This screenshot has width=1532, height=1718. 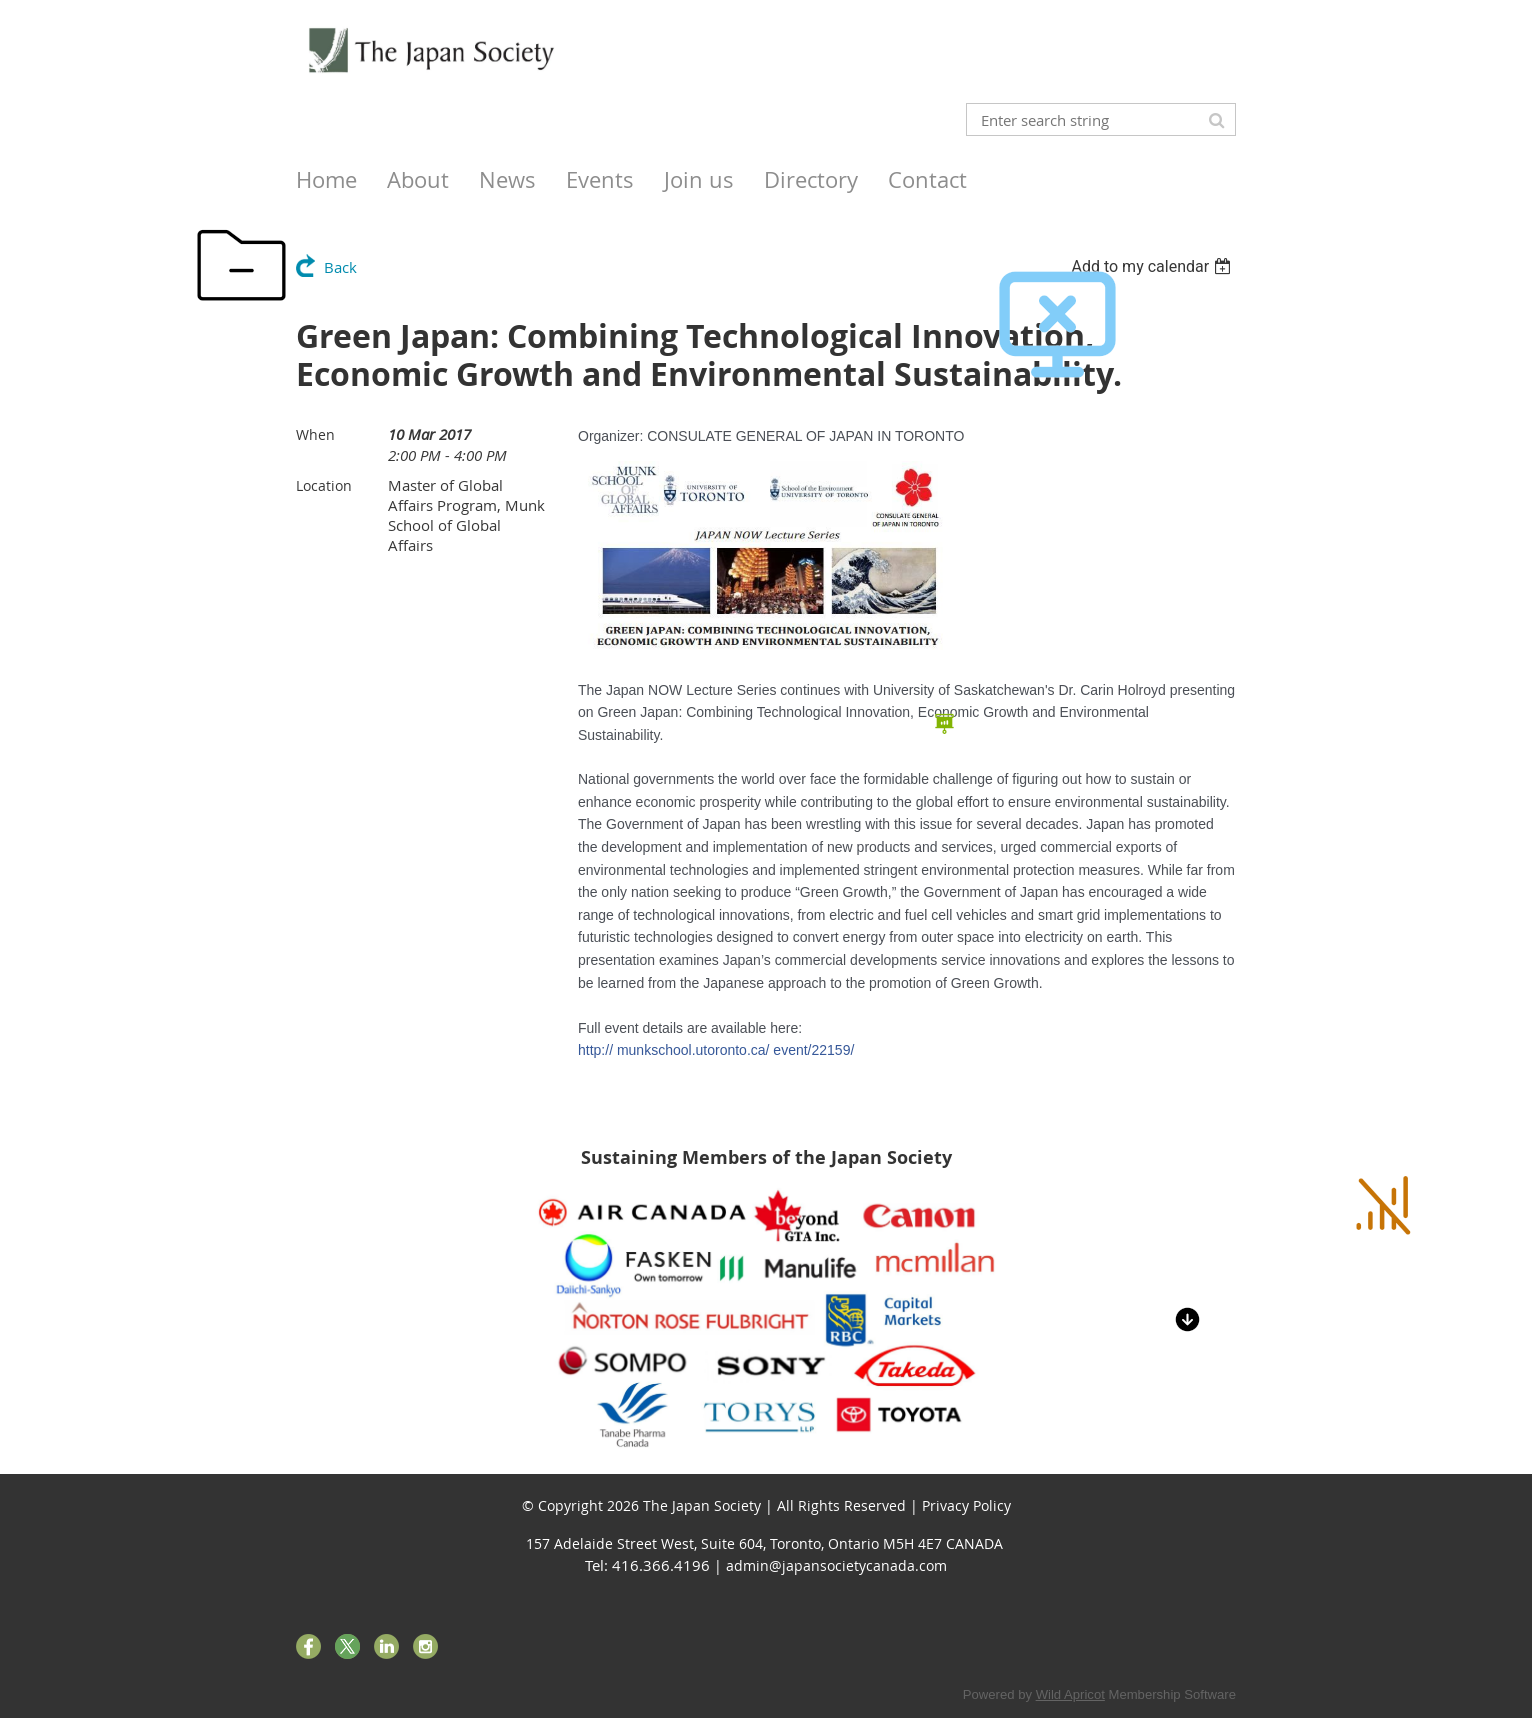 I want to click on remove a folder, so click(x=241, y=263).